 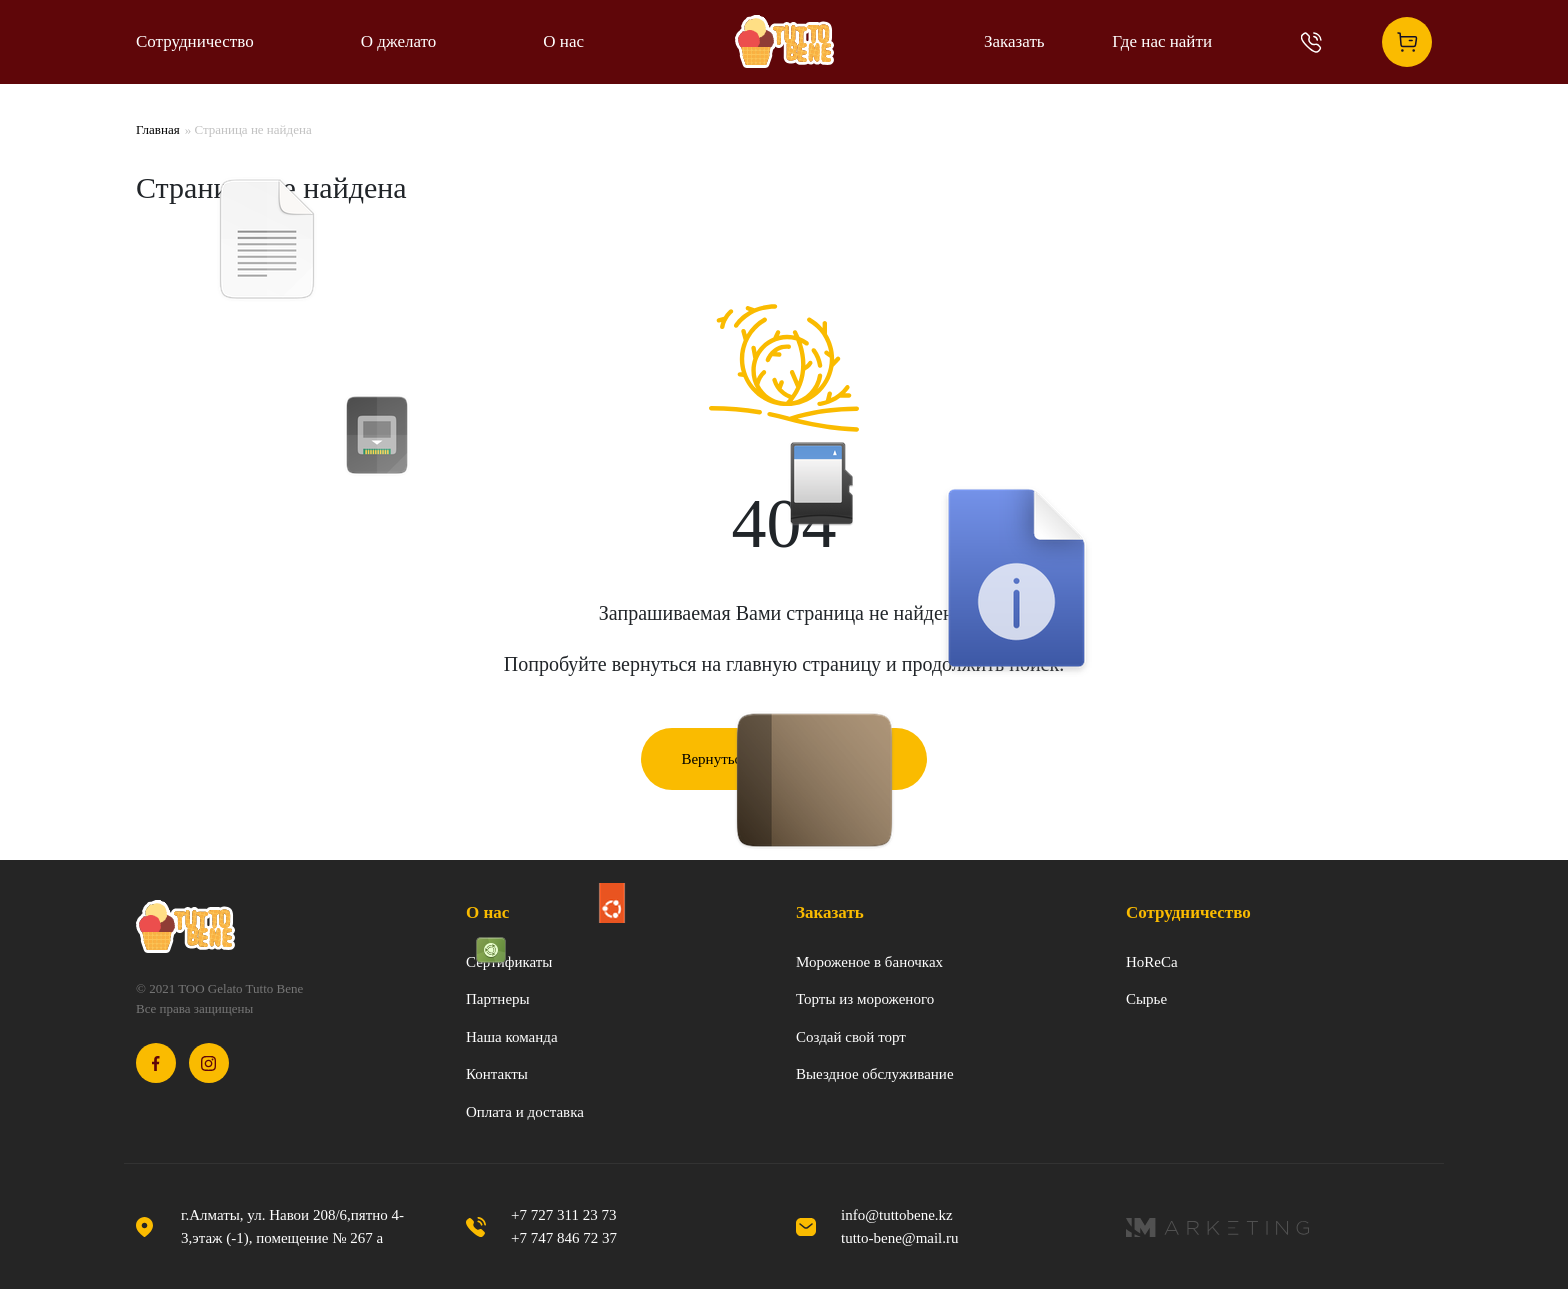 I want to click on view file details or properties, so click(x=1016, y=581).